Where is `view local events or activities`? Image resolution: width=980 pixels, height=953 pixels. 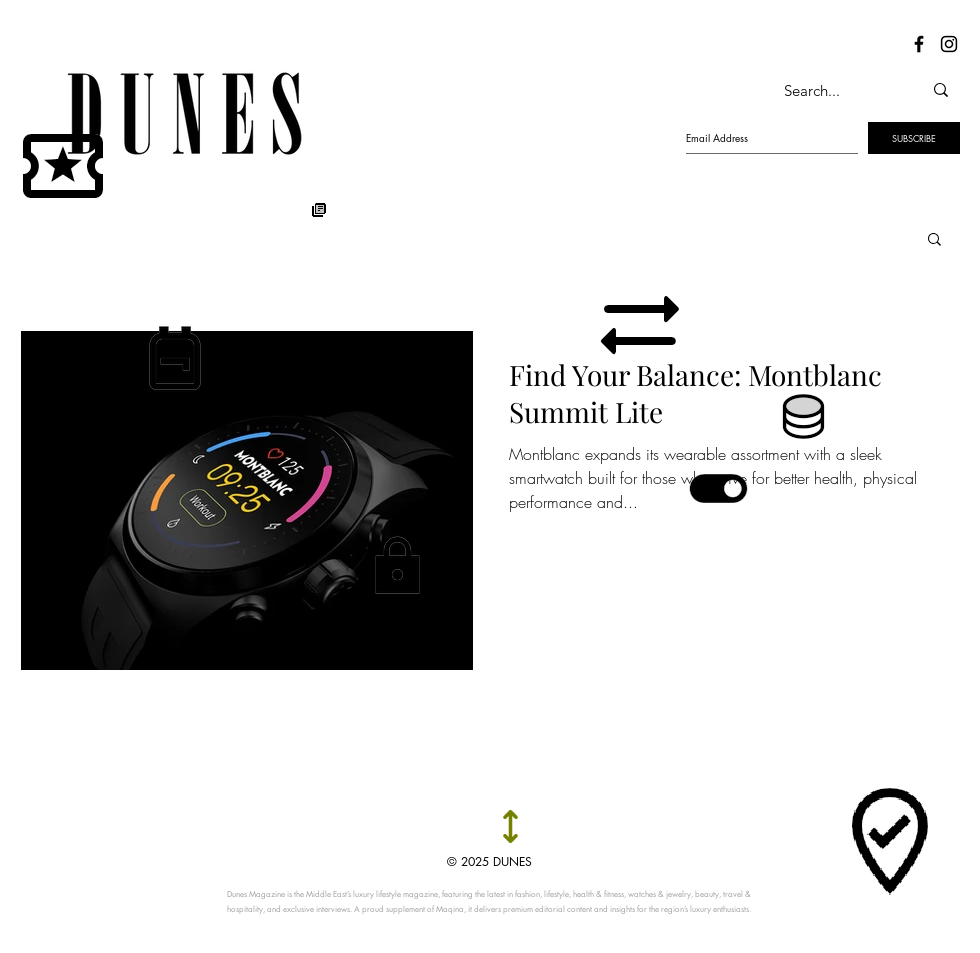
view local events or activities is located at coordinates (63, 166).